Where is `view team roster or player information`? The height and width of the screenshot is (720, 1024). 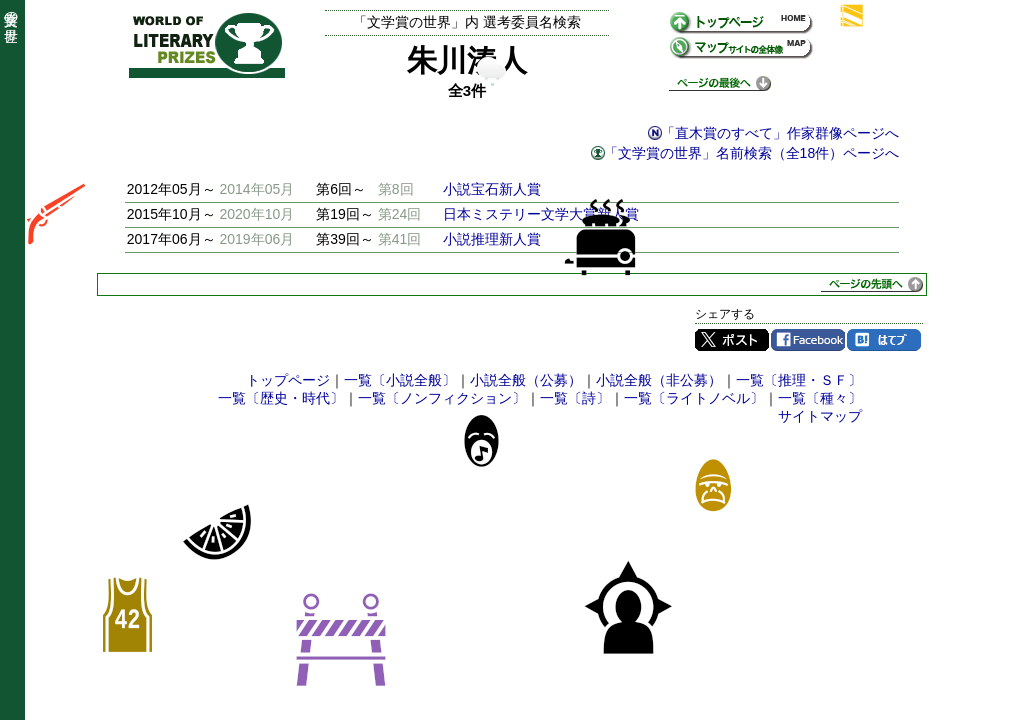
view team roster or player information is located at coordinates (127, 614).